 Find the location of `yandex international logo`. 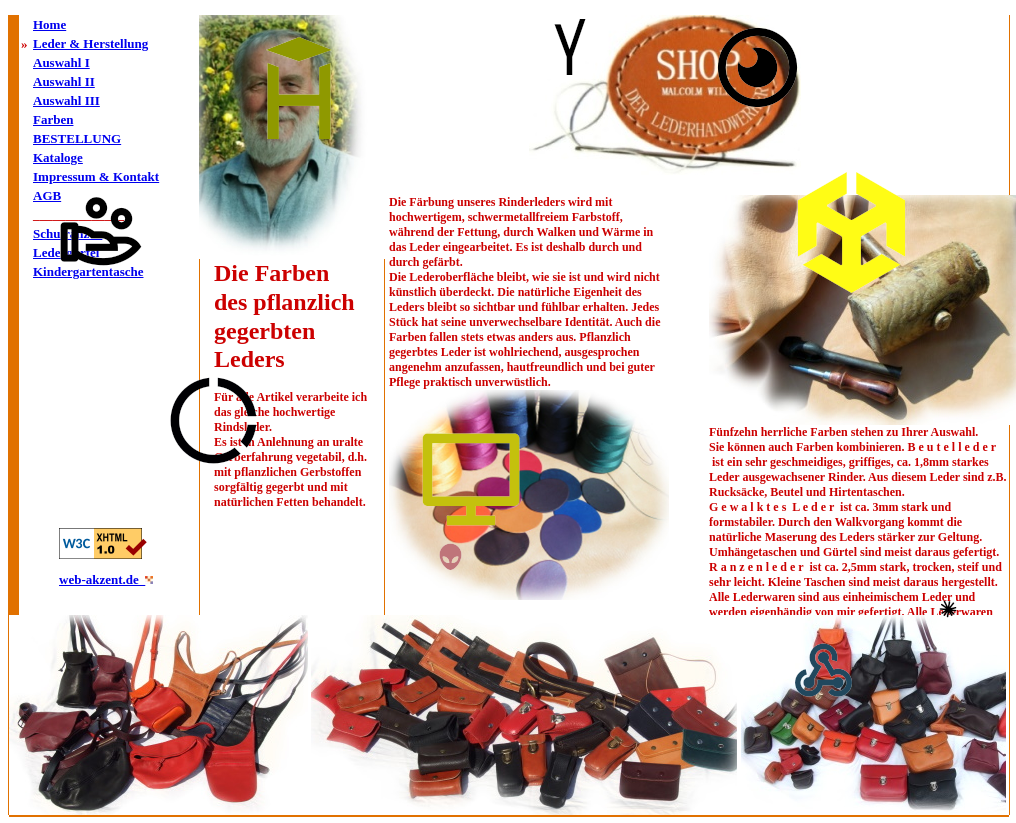

yandex international logo is located at coordinates (570, 47).